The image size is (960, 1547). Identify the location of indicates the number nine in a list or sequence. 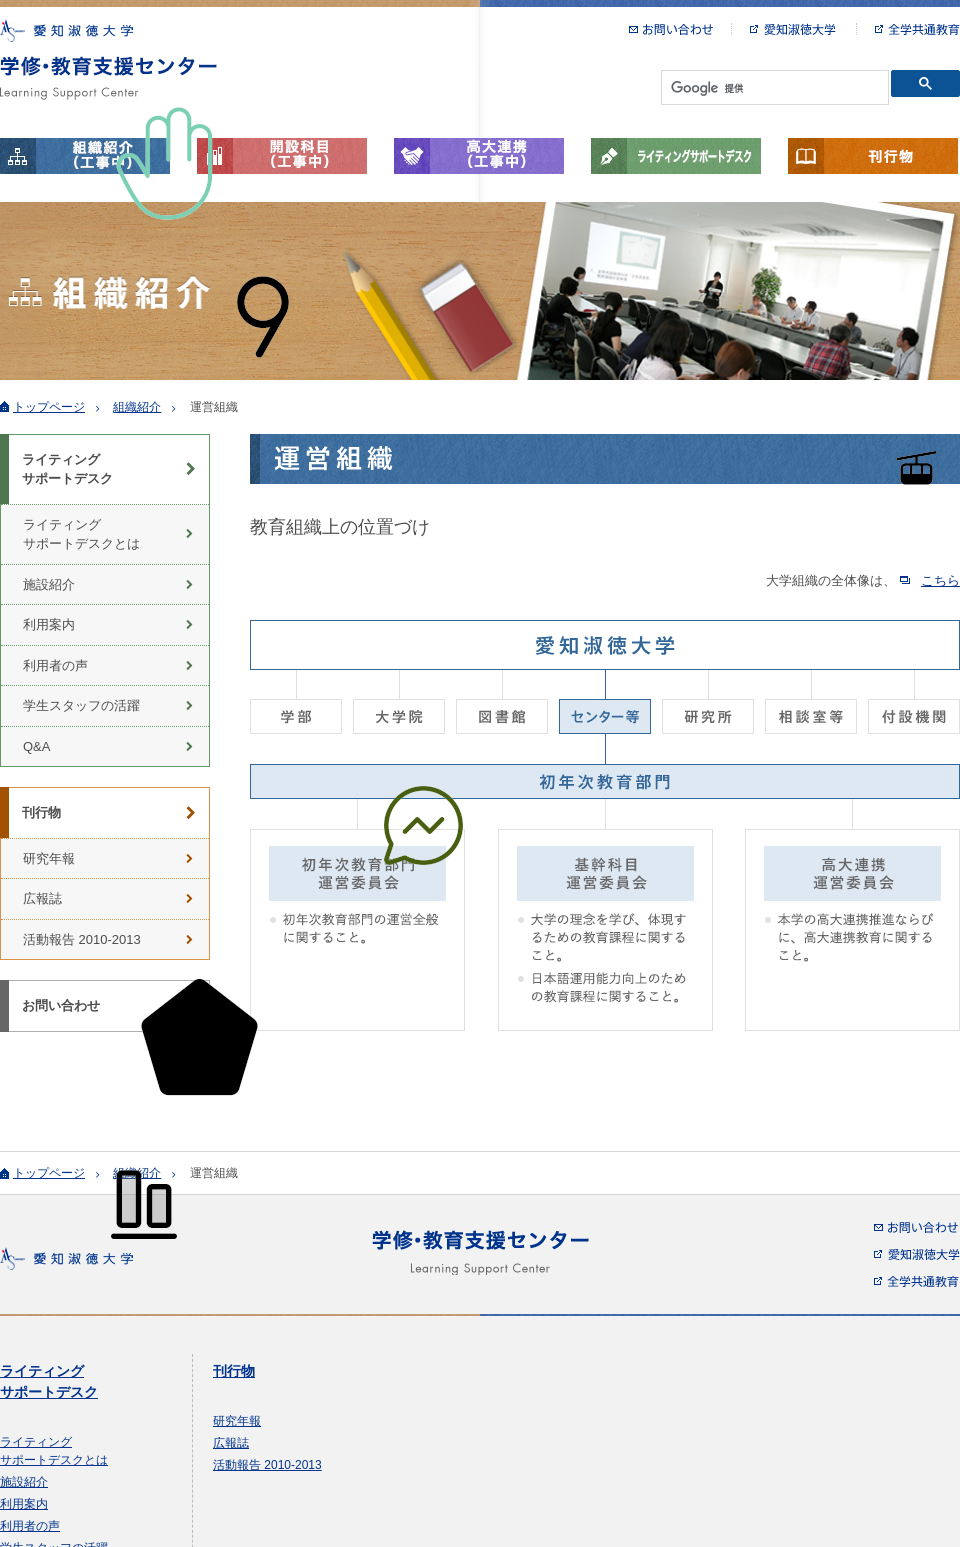
(263, 317).